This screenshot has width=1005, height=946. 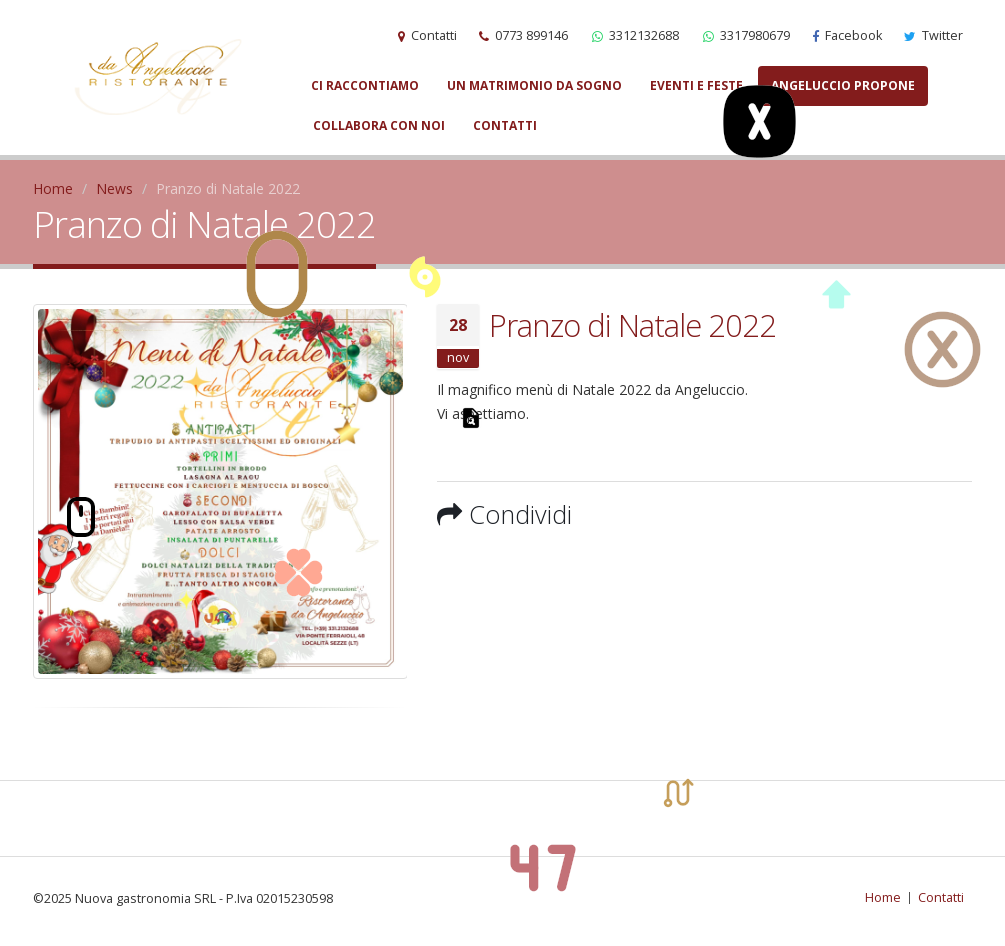 What do you see at coordinates (942, 349) in the screenshot?
I see `xbox x button indicator` at bounding box center [942, 349].